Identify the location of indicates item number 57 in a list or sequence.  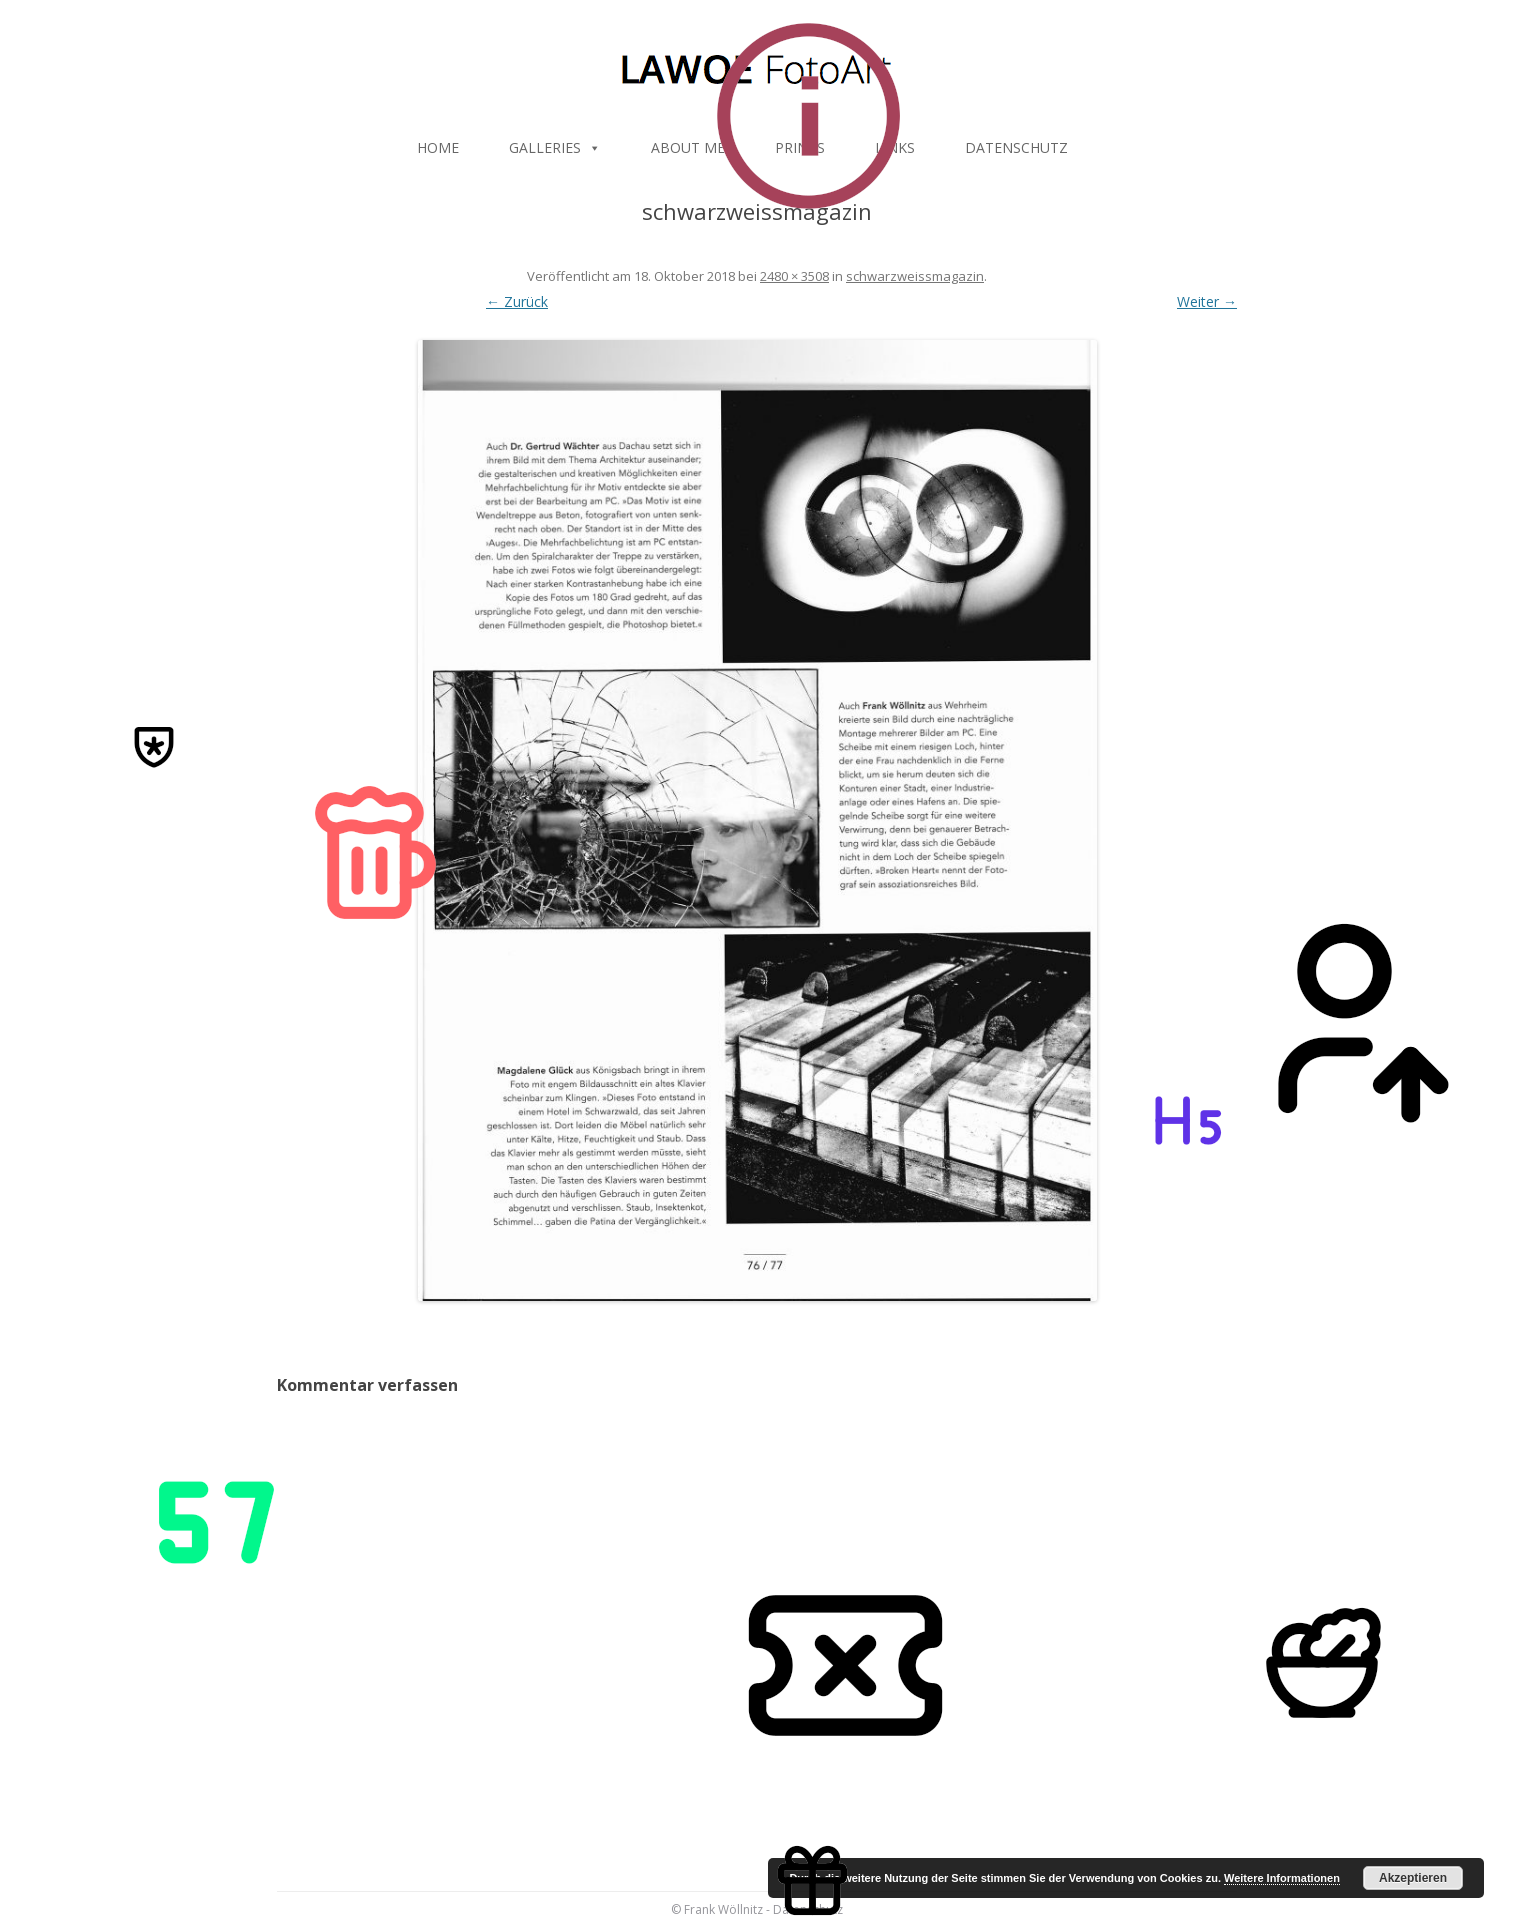
(216, 1522).